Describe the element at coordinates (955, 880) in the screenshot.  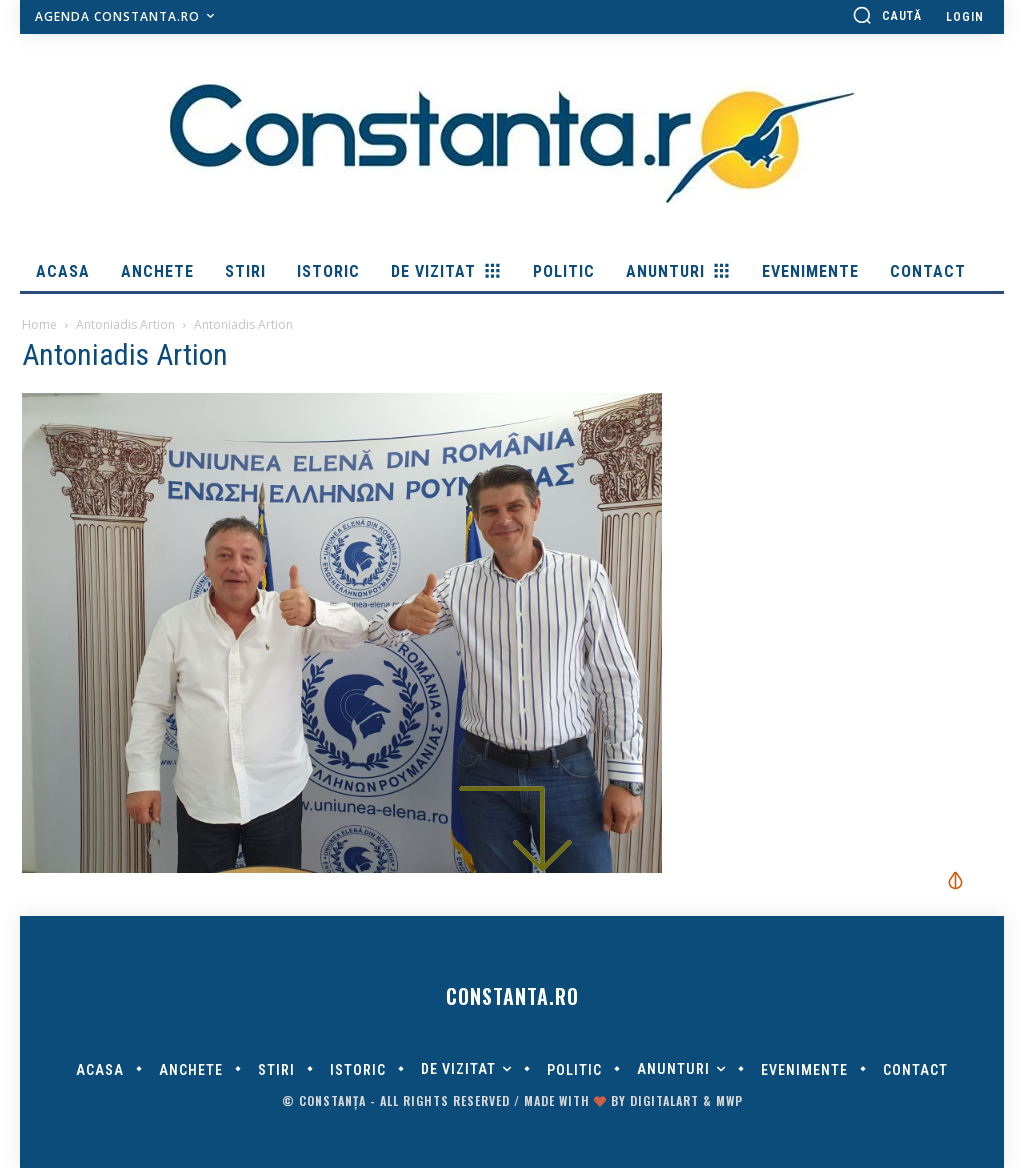
I see `indicates 50% humidity level` at that location.